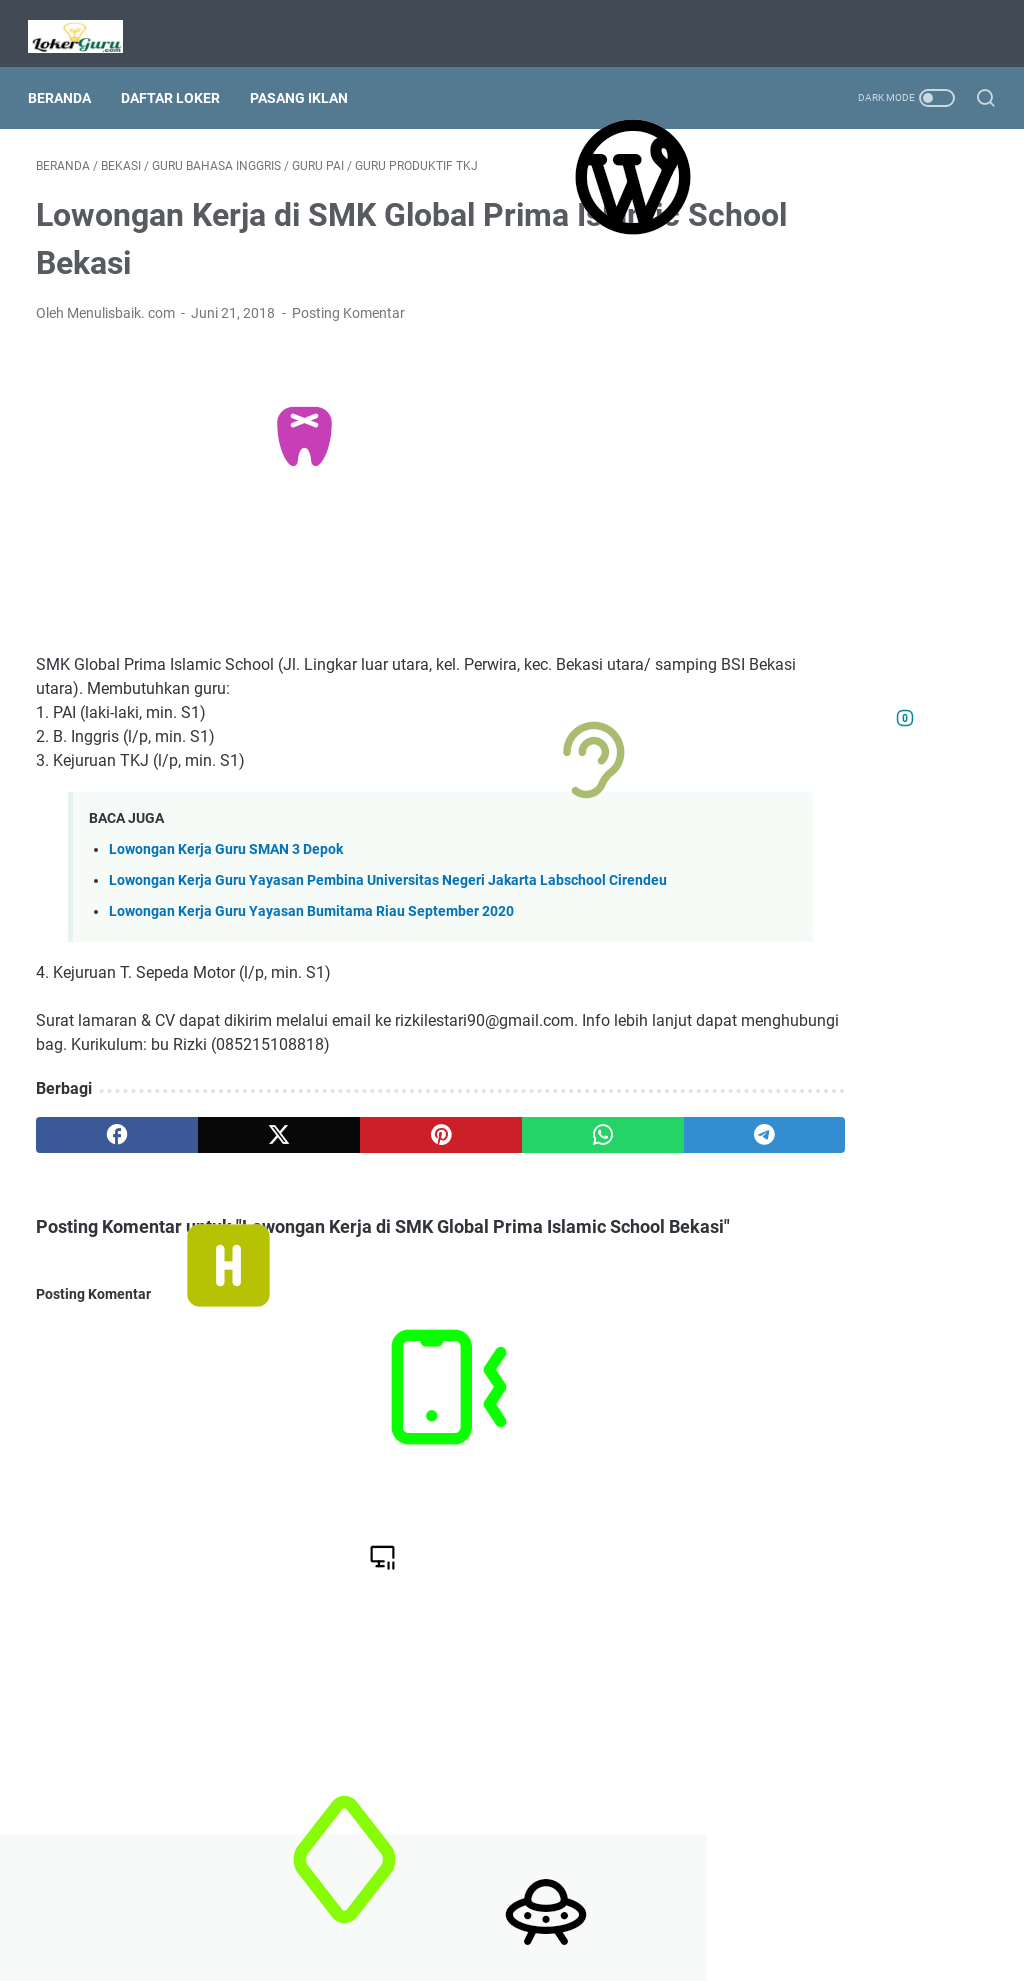  I want to click on link to wordpress site or blog, so click(633, 177).